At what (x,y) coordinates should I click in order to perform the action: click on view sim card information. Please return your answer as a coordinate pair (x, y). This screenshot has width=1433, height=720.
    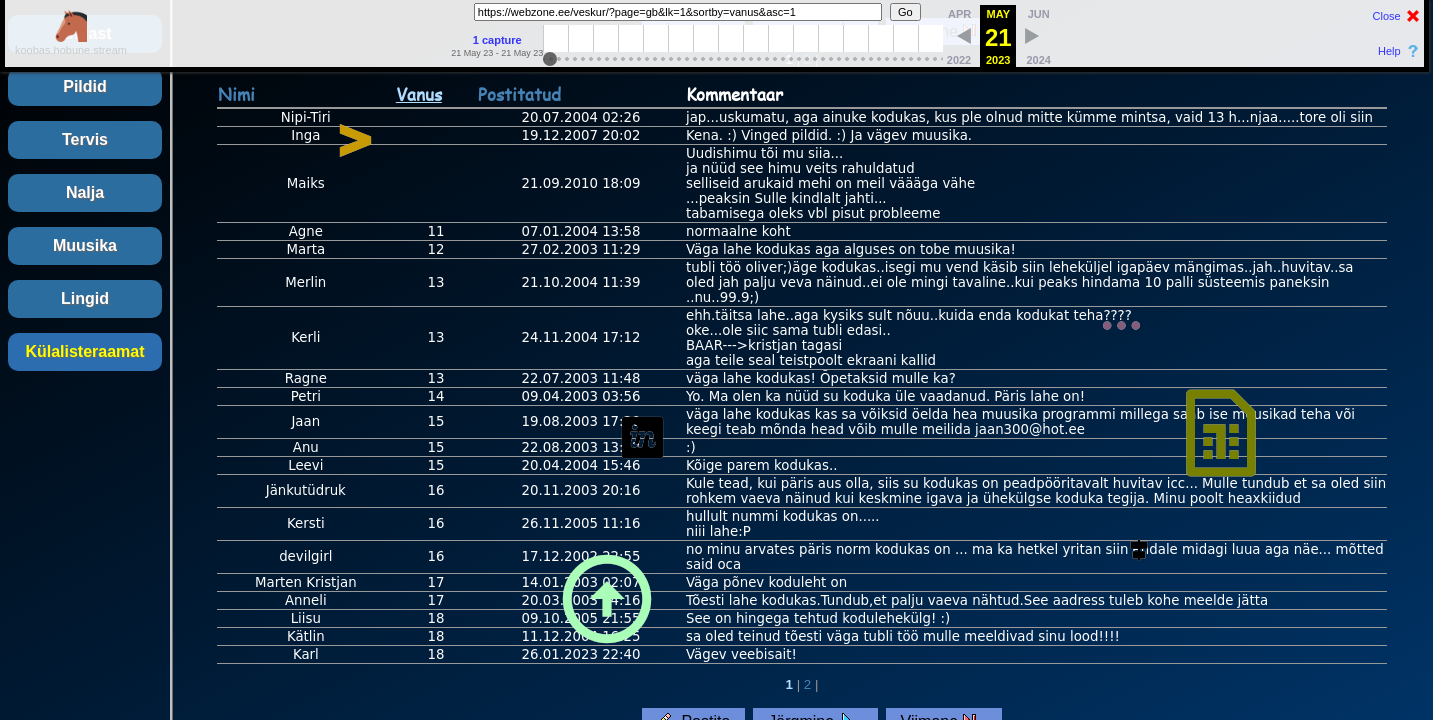
    Looking at the image, I should click on (1221, 433).